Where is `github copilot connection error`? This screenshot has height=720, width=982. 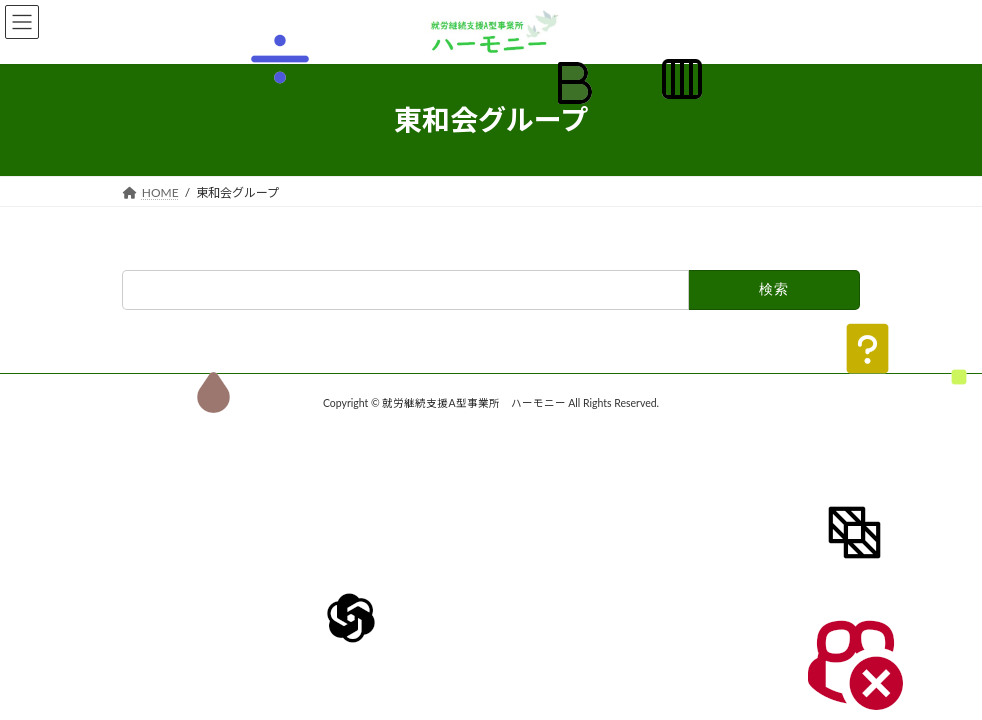
github copilot connection error is located at coordinates (855, 662).